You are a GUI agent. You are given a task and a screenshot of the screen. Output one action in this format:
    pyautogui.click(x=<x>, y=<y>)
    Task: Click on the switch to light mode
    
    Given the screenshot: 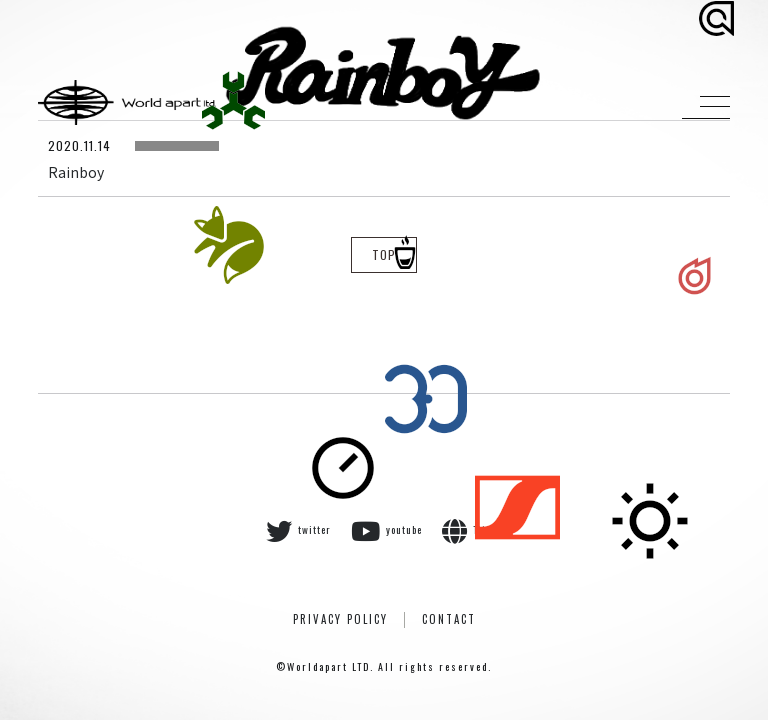 What is the action you would take?
    pyautogui.click(x=650, y=521)
    